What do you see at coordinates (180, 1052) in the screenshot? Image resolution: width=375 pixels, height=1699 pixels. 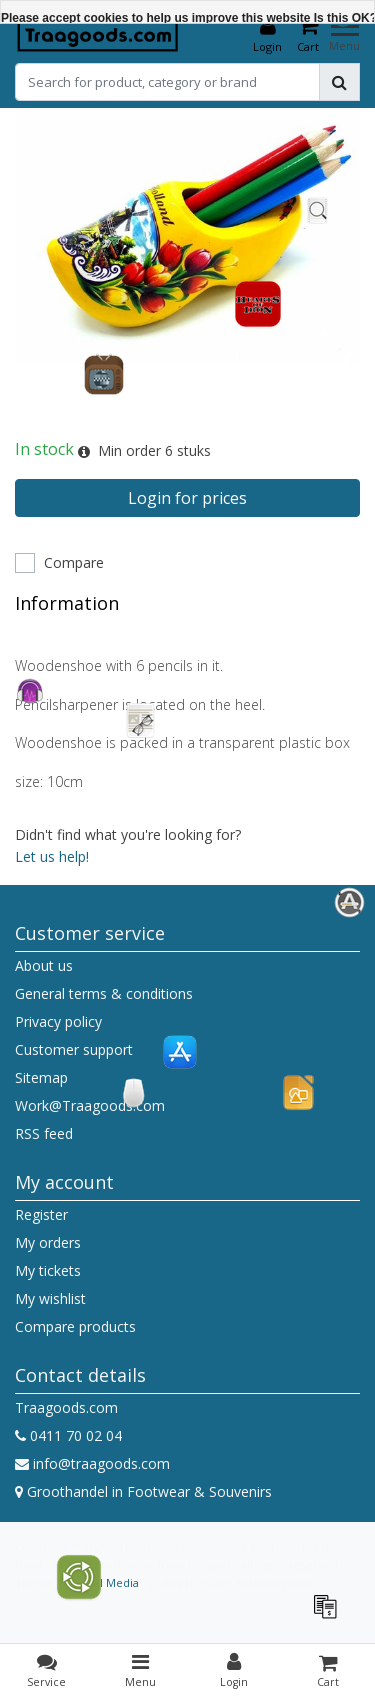 I see `open the App Store to browse and download apps` at bounding box center [180, 1052].